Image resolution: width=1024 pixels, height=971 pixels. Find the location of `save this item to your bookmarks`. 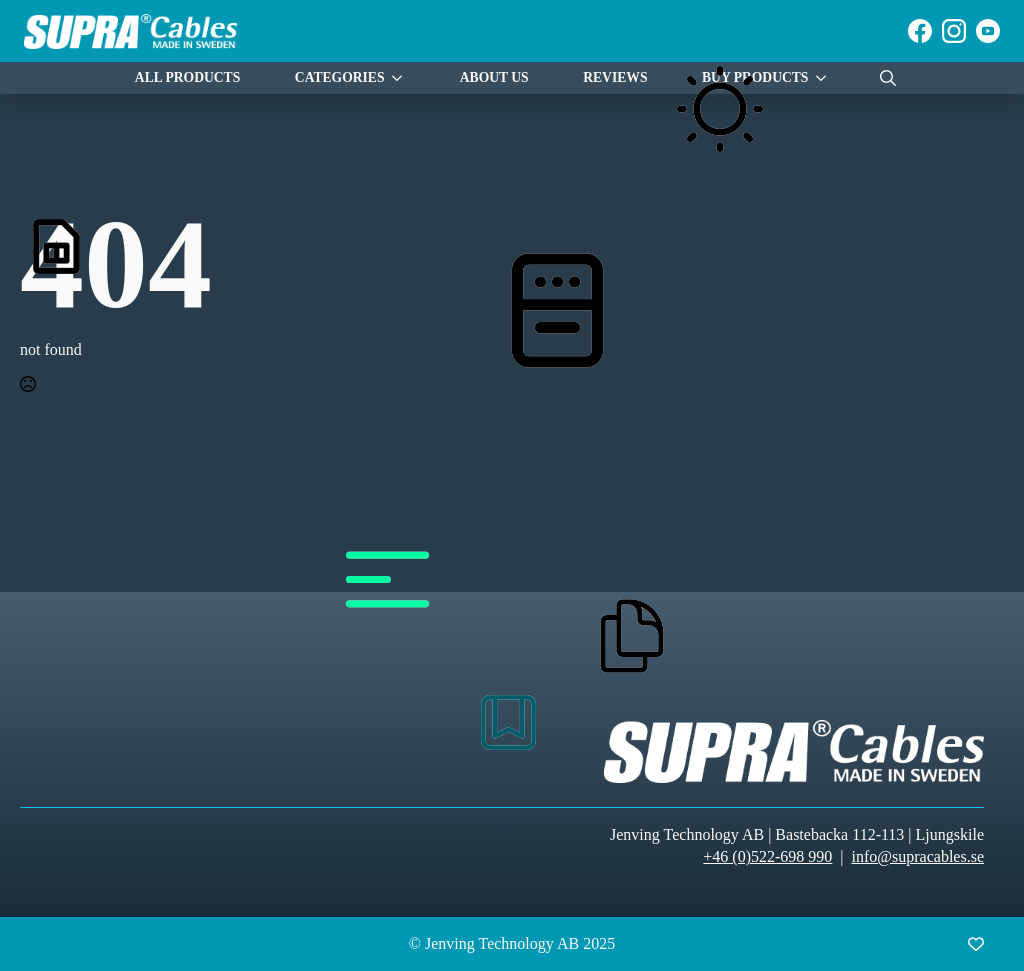

save this item to your bookmarks is located at coordinates (508, 722).